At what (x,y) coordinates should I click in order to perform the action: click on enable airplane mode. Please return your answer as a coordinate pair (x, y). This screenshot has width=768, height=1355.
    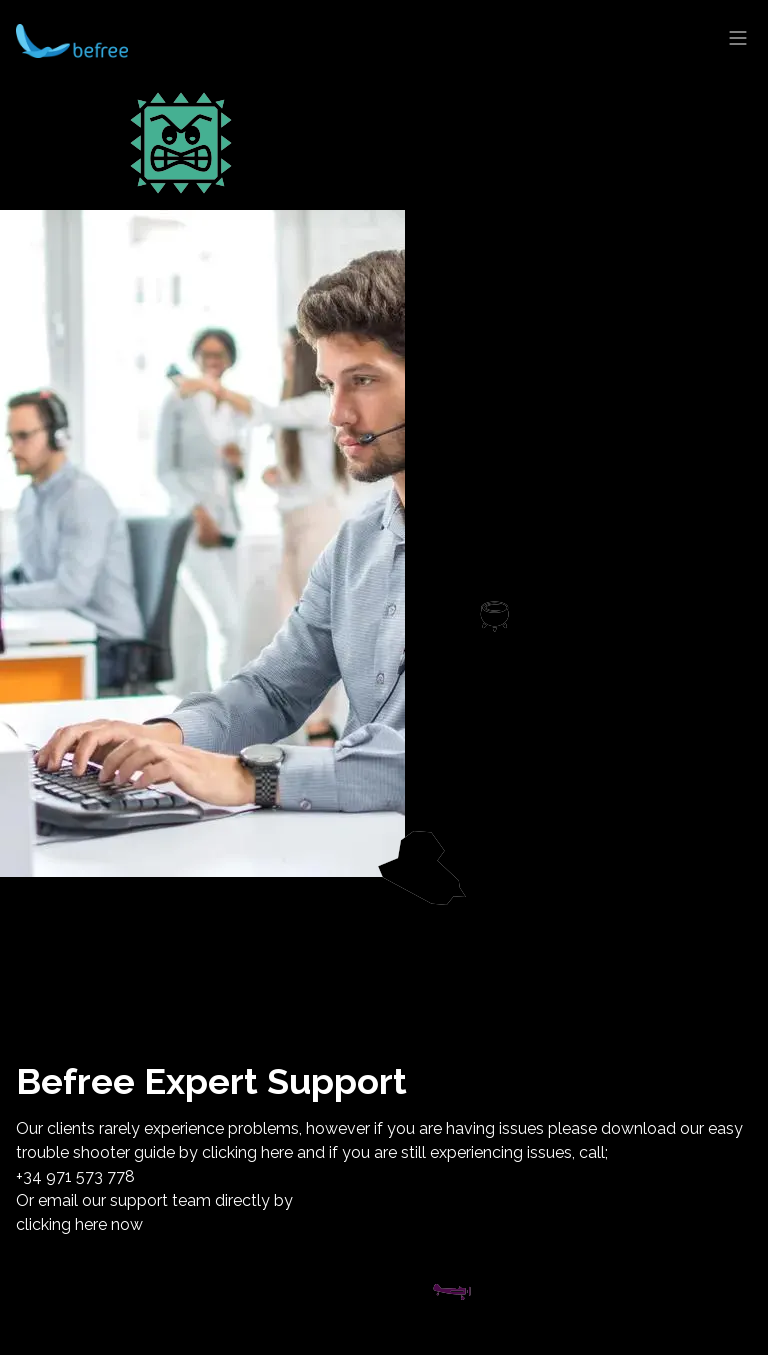
    Looking at the image, I should click on (452, 1292).